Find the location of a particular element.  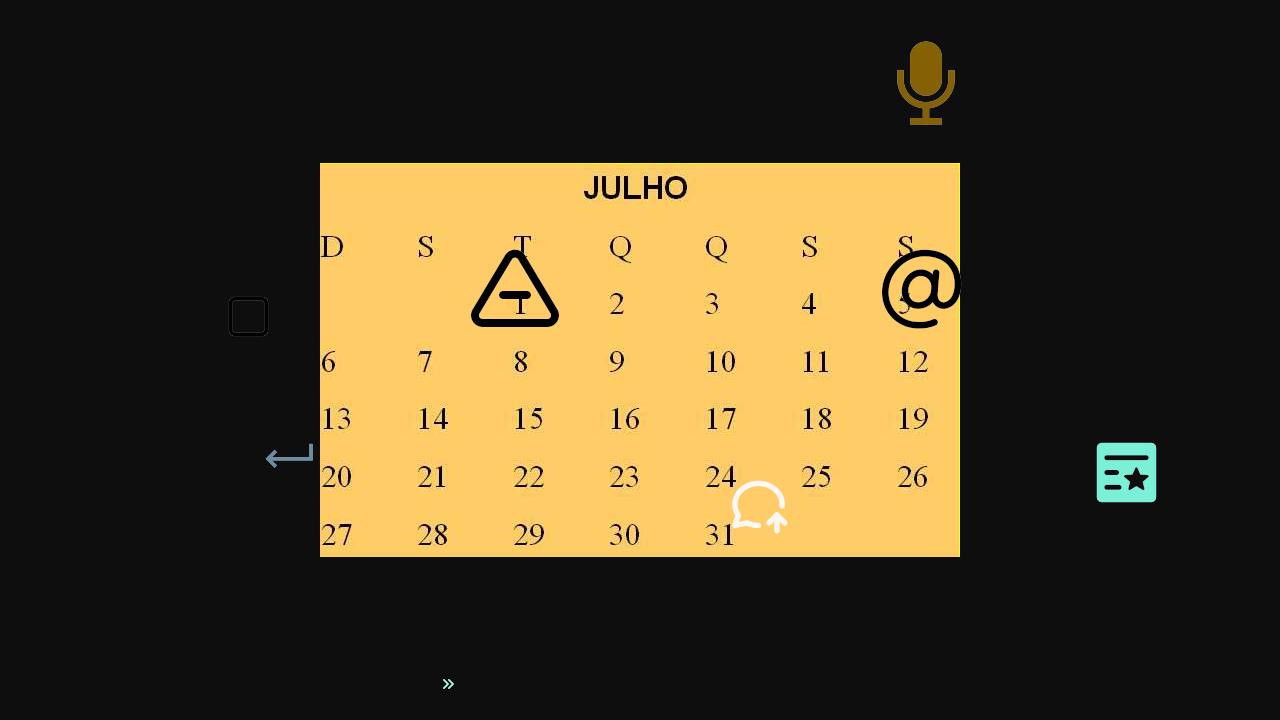

tap to start voice input is located at coordinates (926, 83).